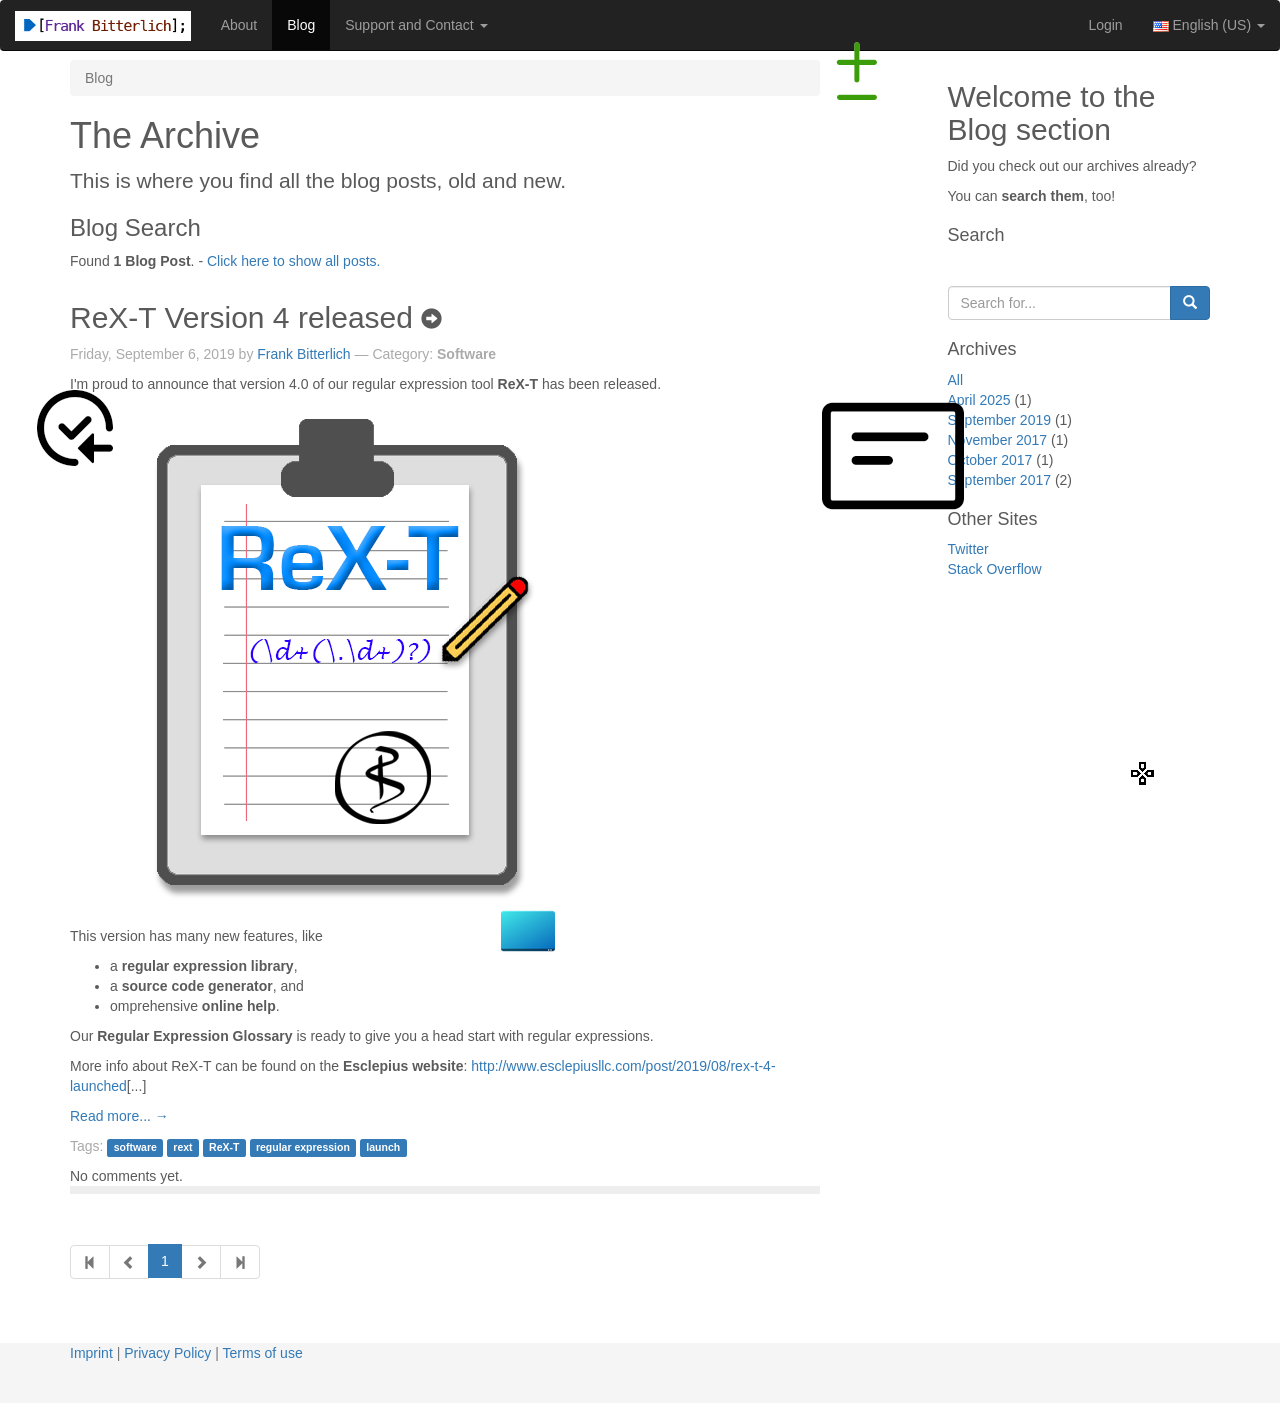  I want to click on access gaming features or controls, so click(1142, 773).